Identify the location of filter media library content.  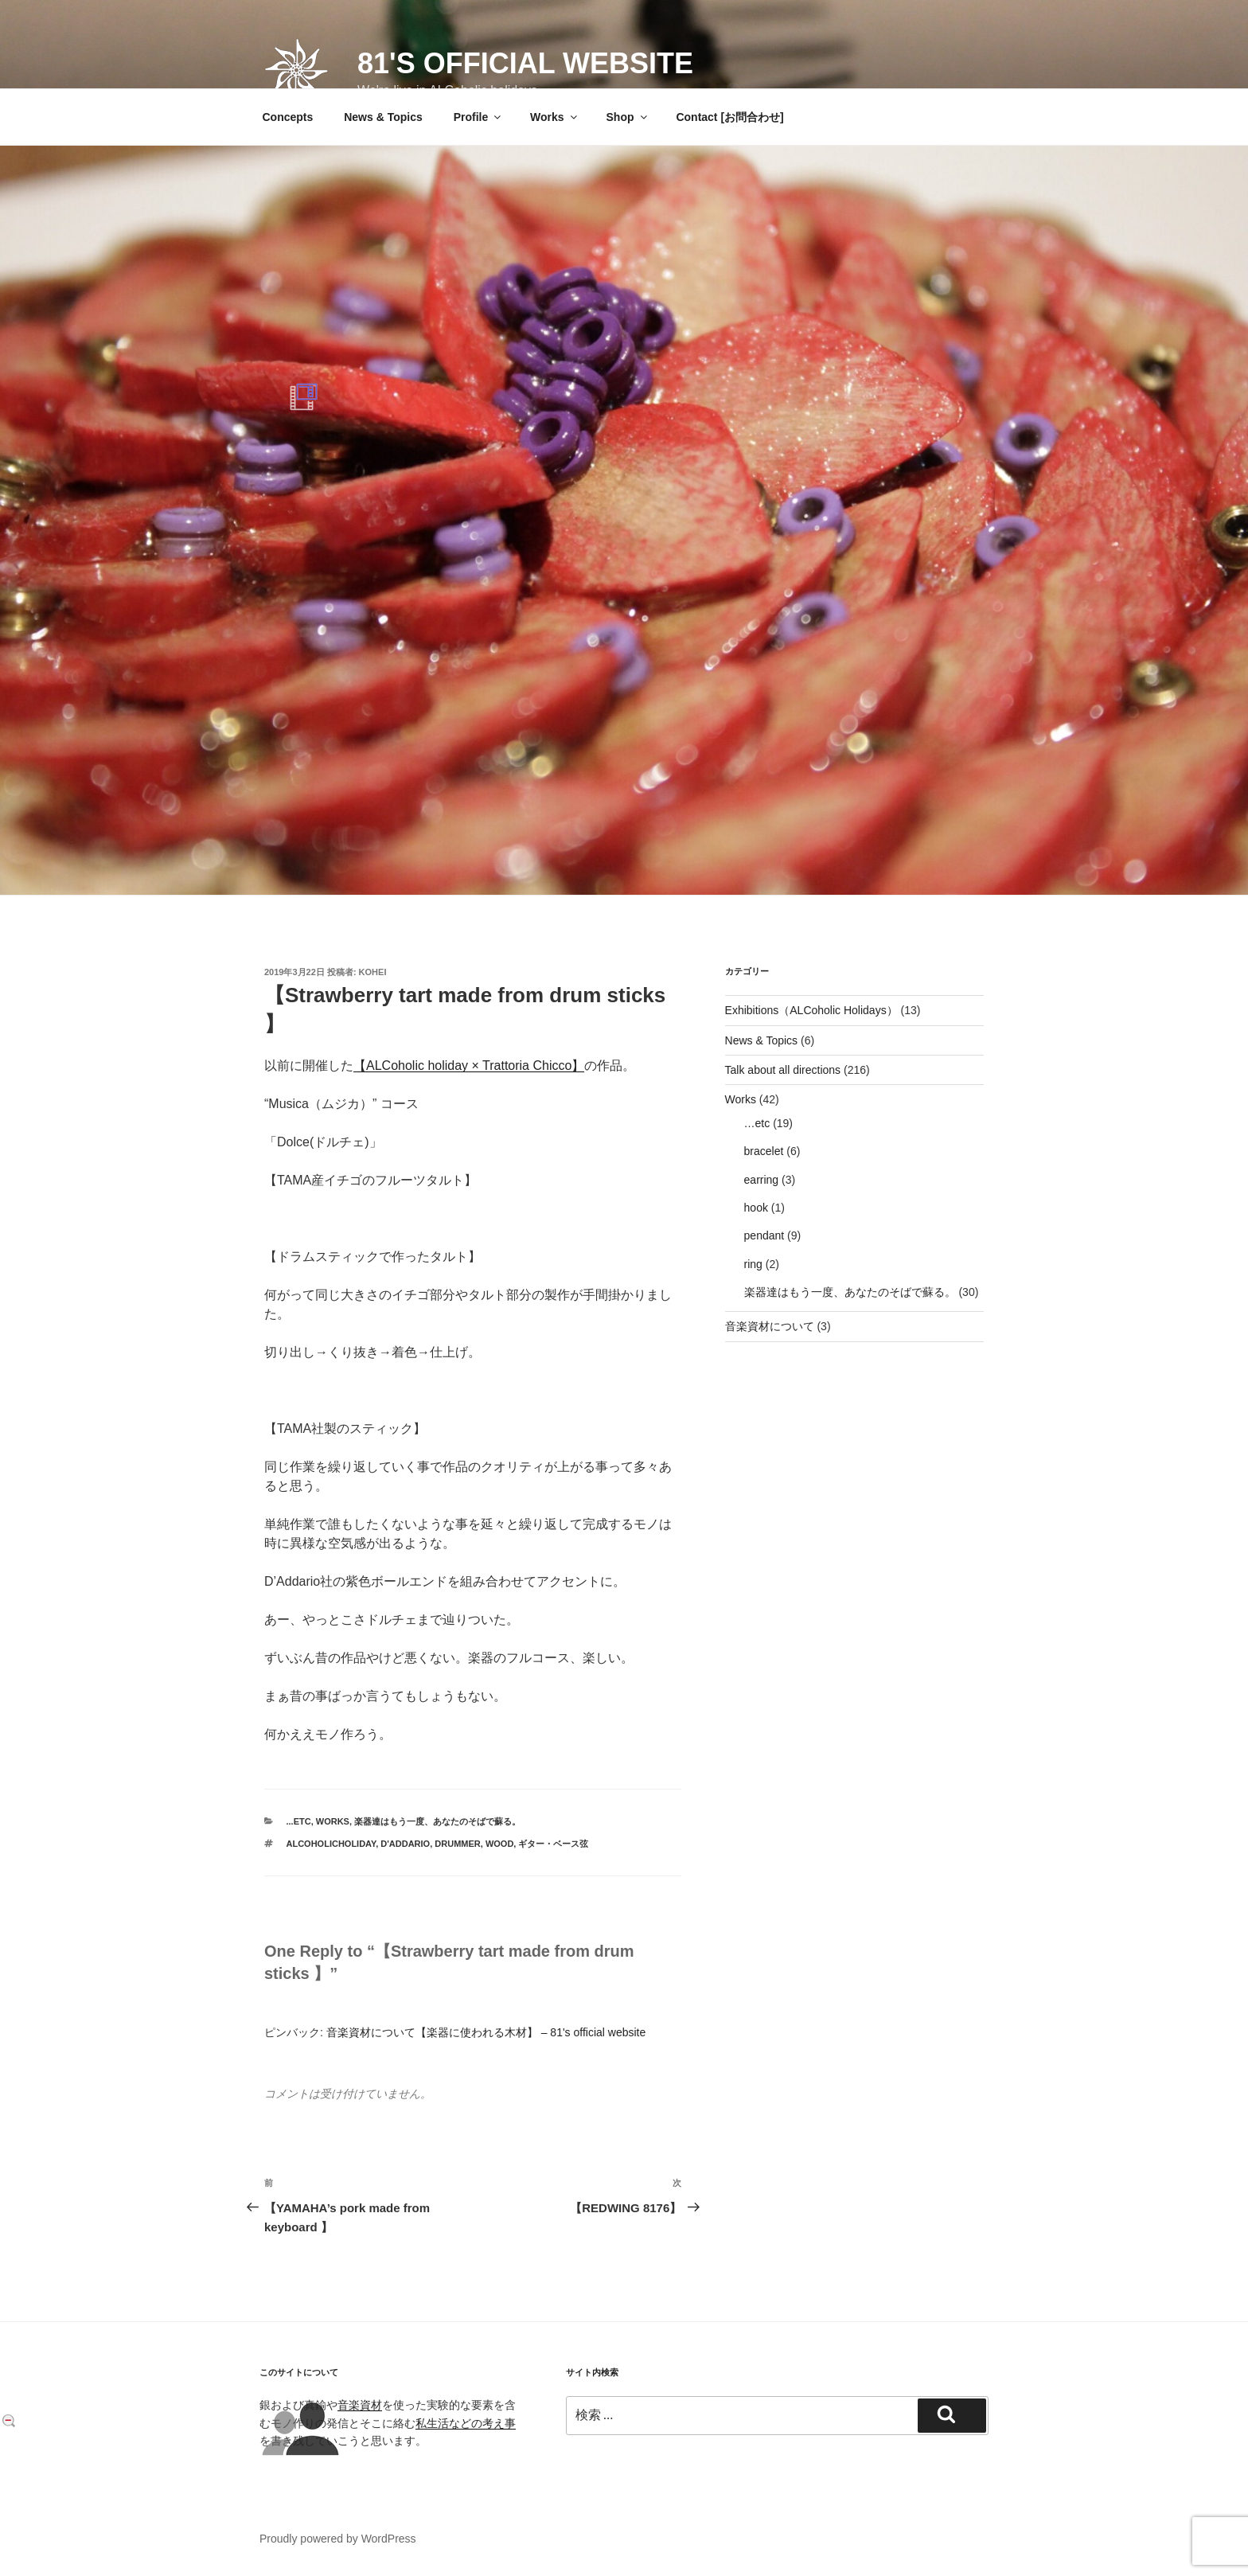
(303, 396).